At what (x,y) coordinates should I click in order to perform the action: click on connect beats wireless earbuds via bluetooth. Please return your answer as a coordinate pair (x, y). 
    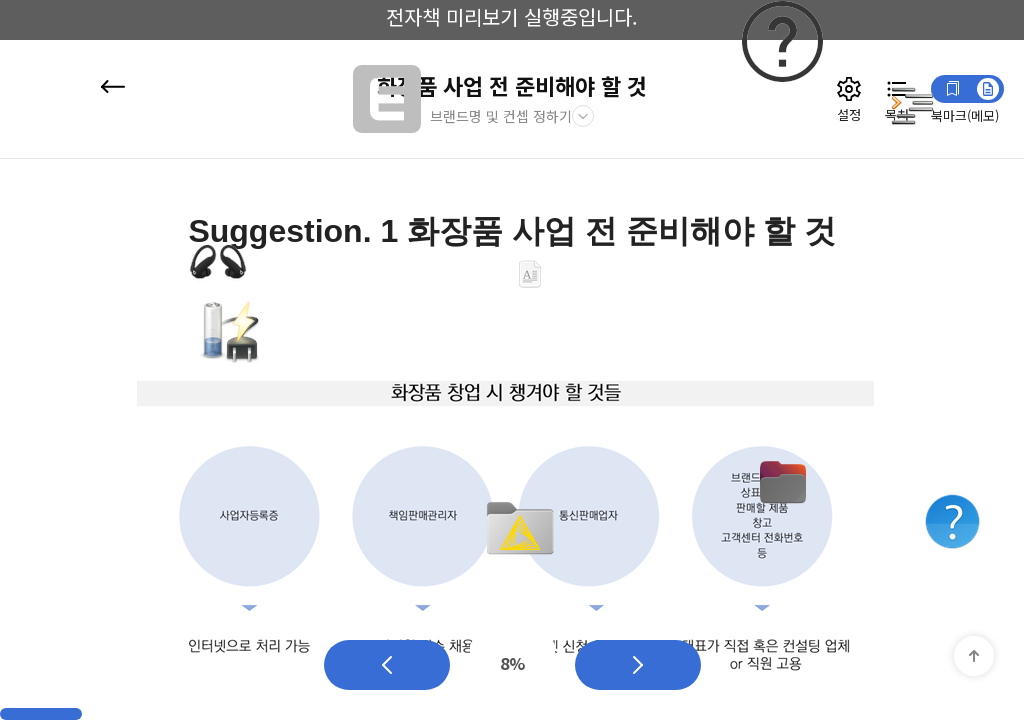
    Looking at the image, I should click on (218, 264).